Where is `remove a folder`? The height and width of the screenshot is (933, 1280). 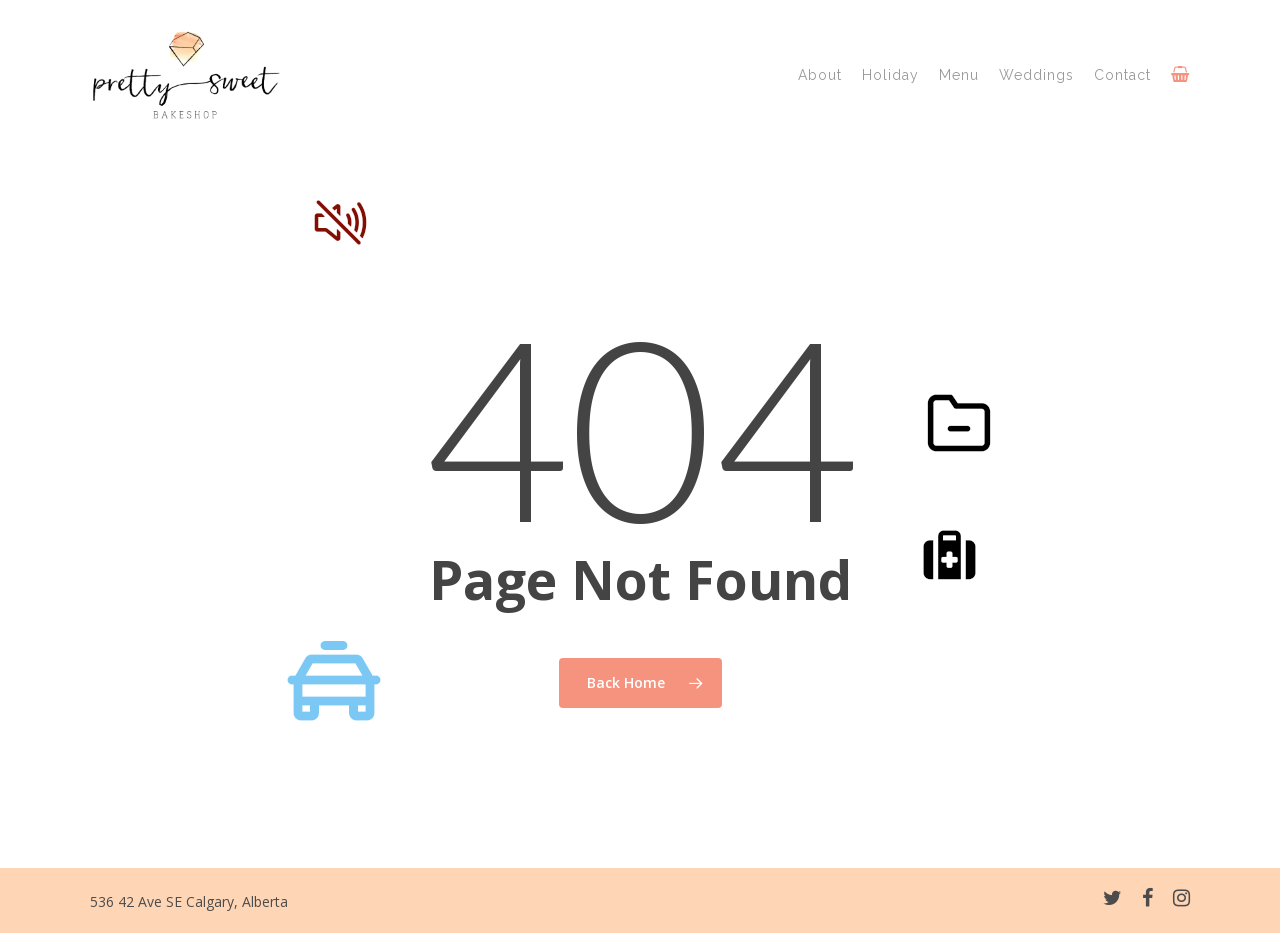
remove a folder is located at coordinates (959, 423).